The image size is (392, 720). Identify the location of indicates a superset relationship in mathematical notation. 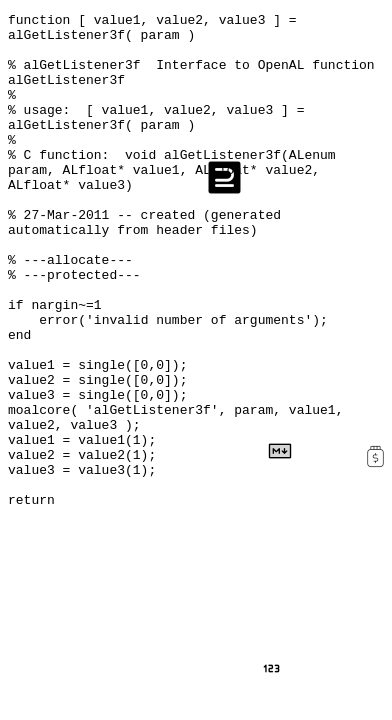
(224, 177).